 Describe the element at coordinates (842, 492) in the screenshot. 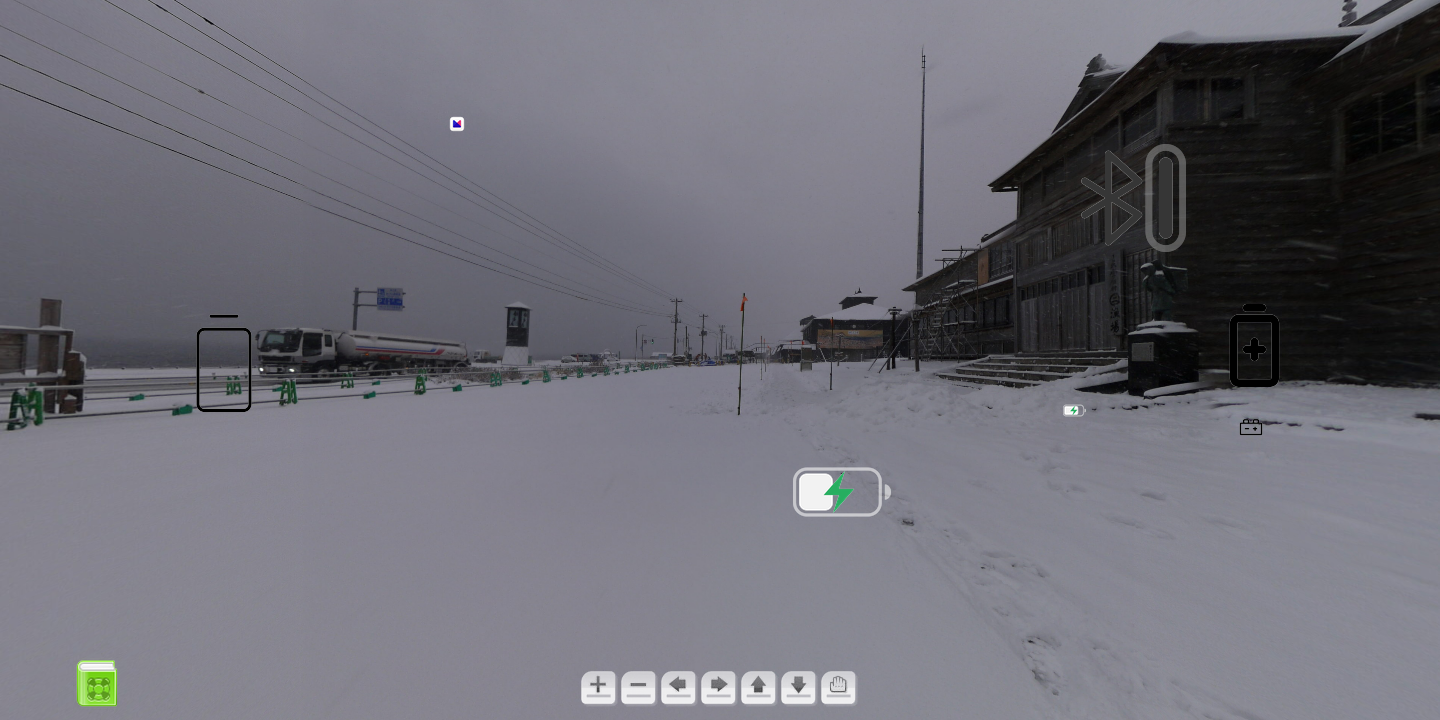

I see `battery at 40% and currently charging` at that location.